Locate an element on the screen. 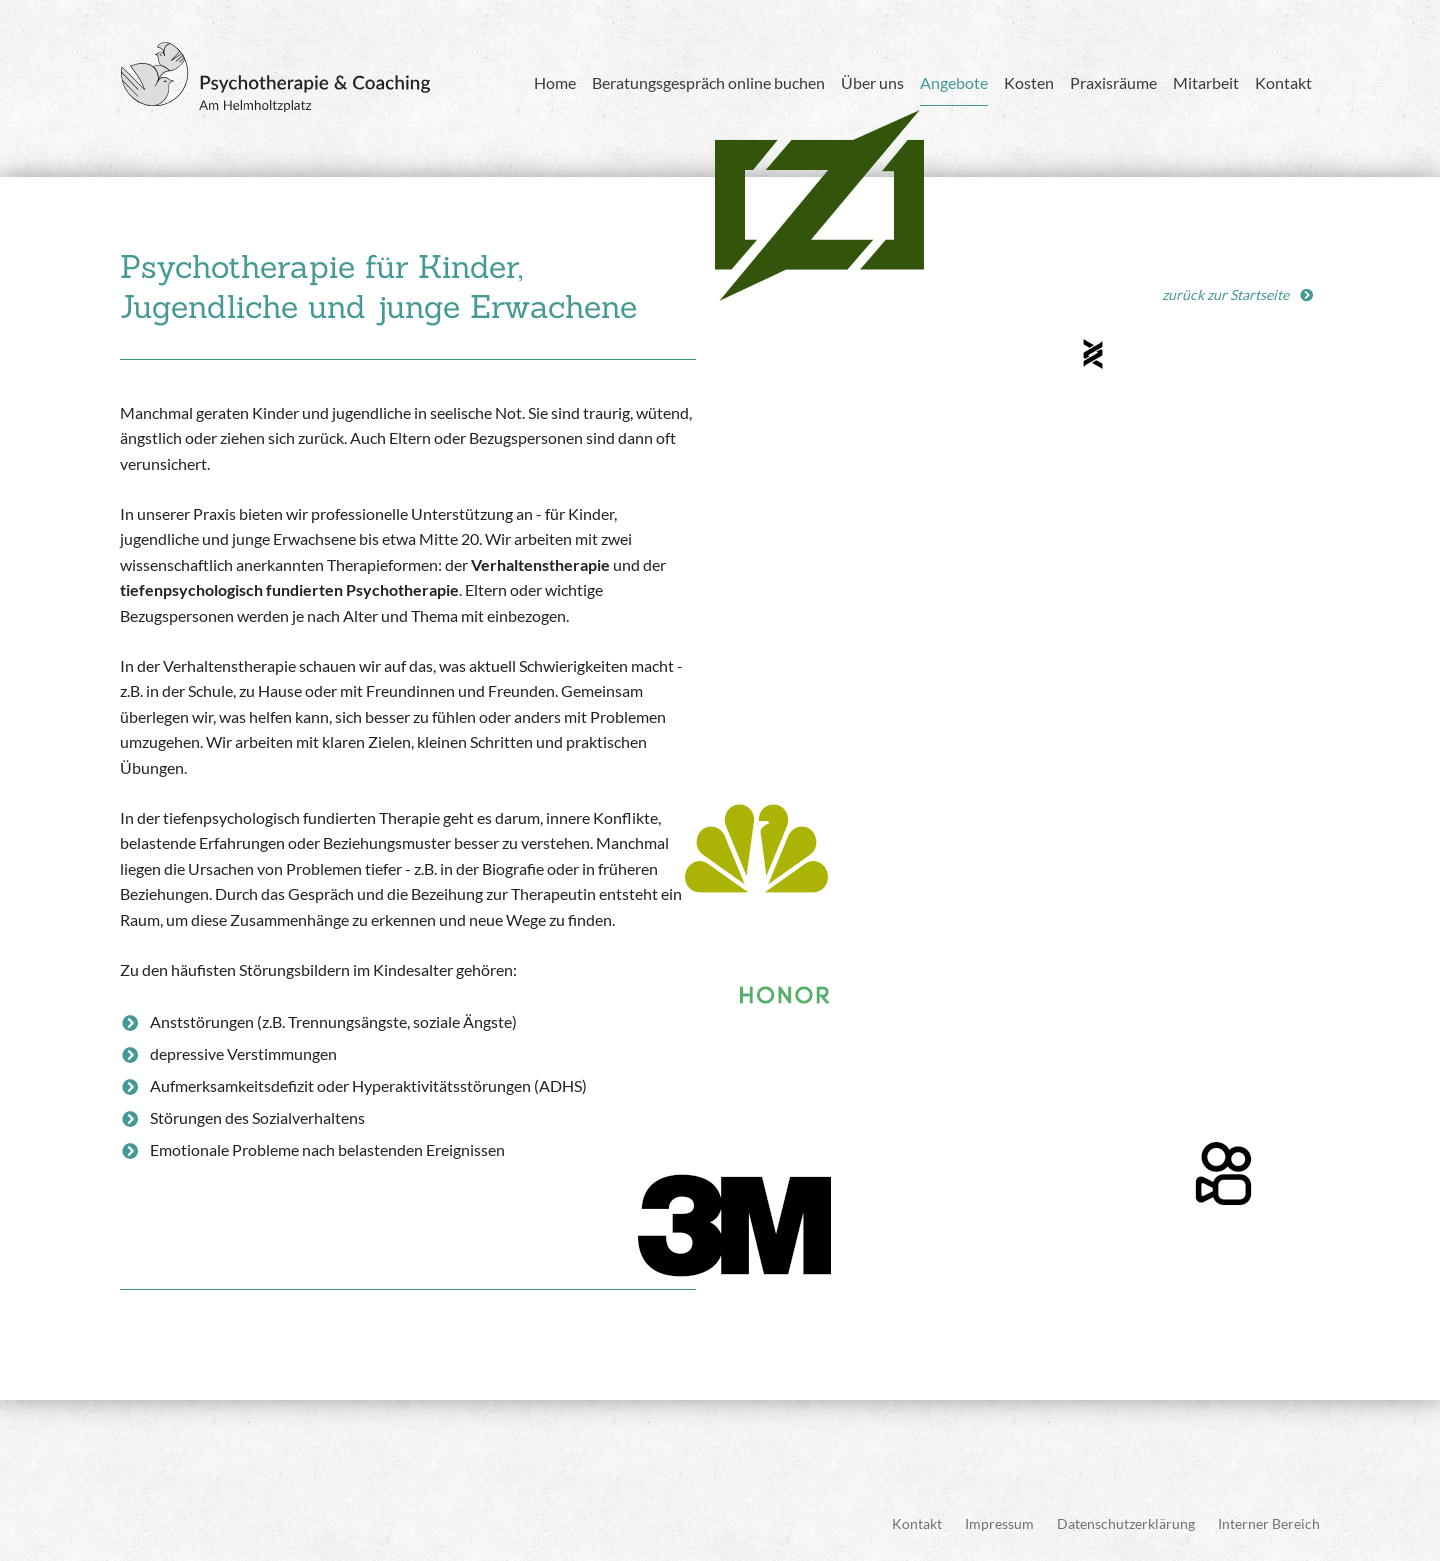 The width and height of the screenshot is (1440, 1561). honor brand logo is located at coordinates (785, 995).